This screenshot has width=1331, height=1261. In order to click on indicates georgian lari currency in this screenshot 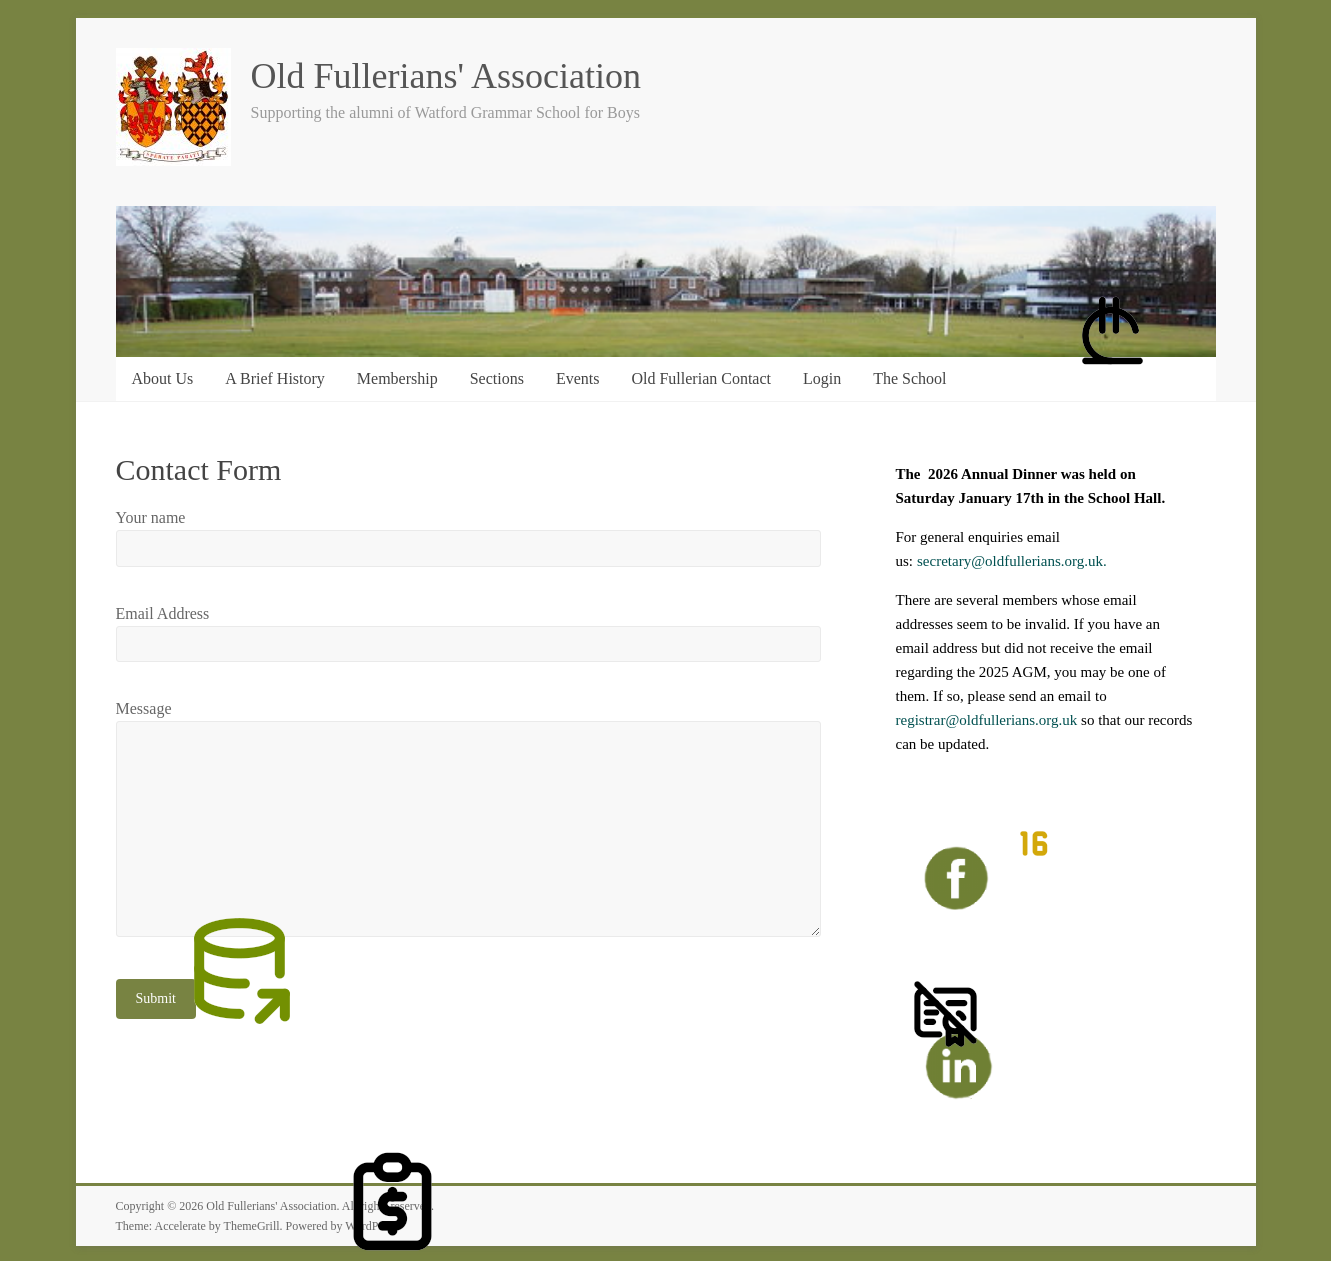, I will do `click(1112, 330)`.